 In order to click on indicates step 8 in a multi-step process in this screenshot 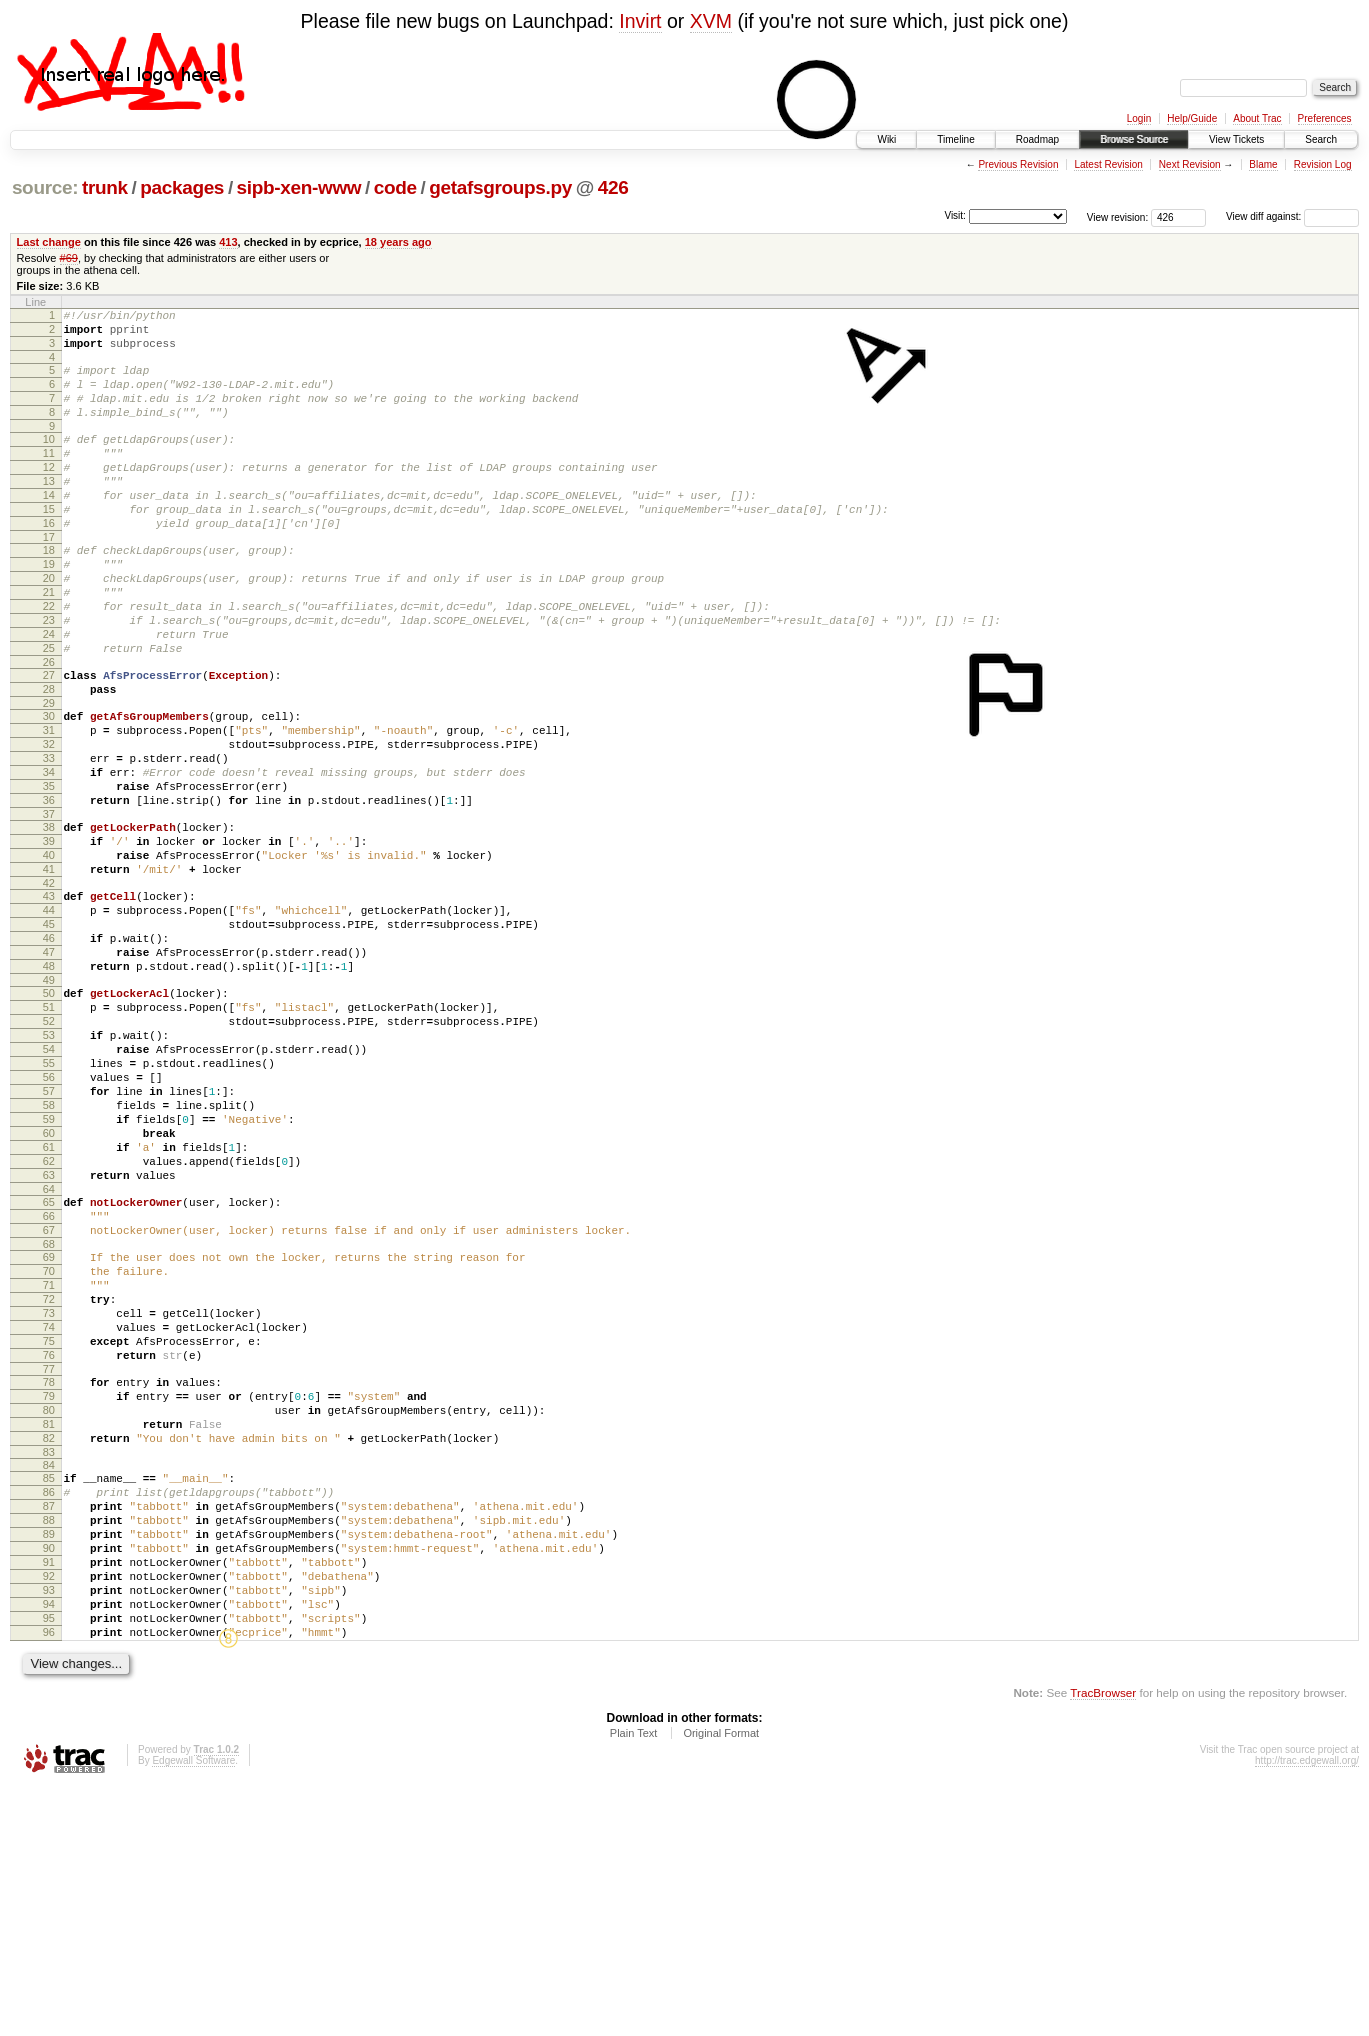, I will do `click(228, 1638)`.